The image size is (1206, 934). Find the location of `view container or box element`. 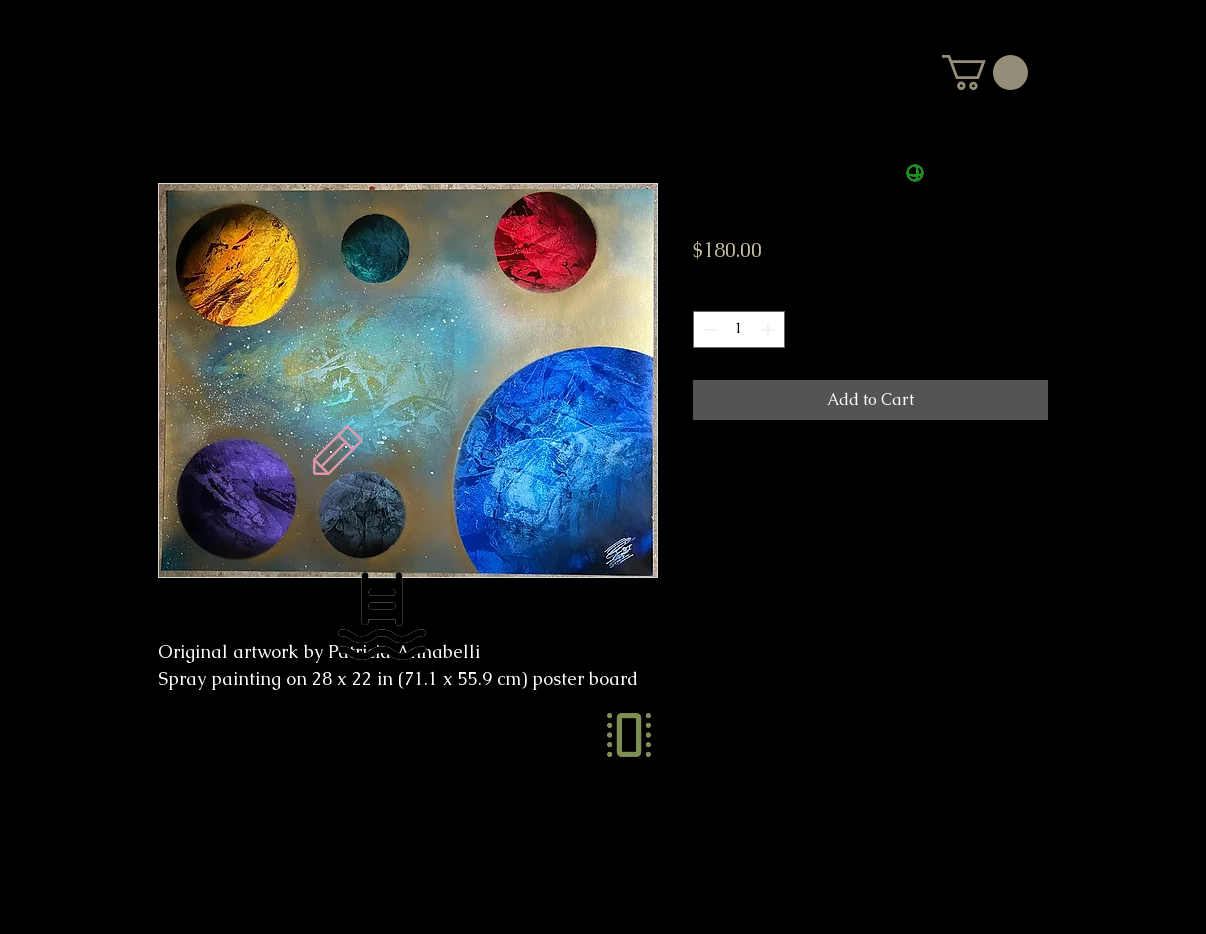

view container or box element is located at coordinates (629, 735).